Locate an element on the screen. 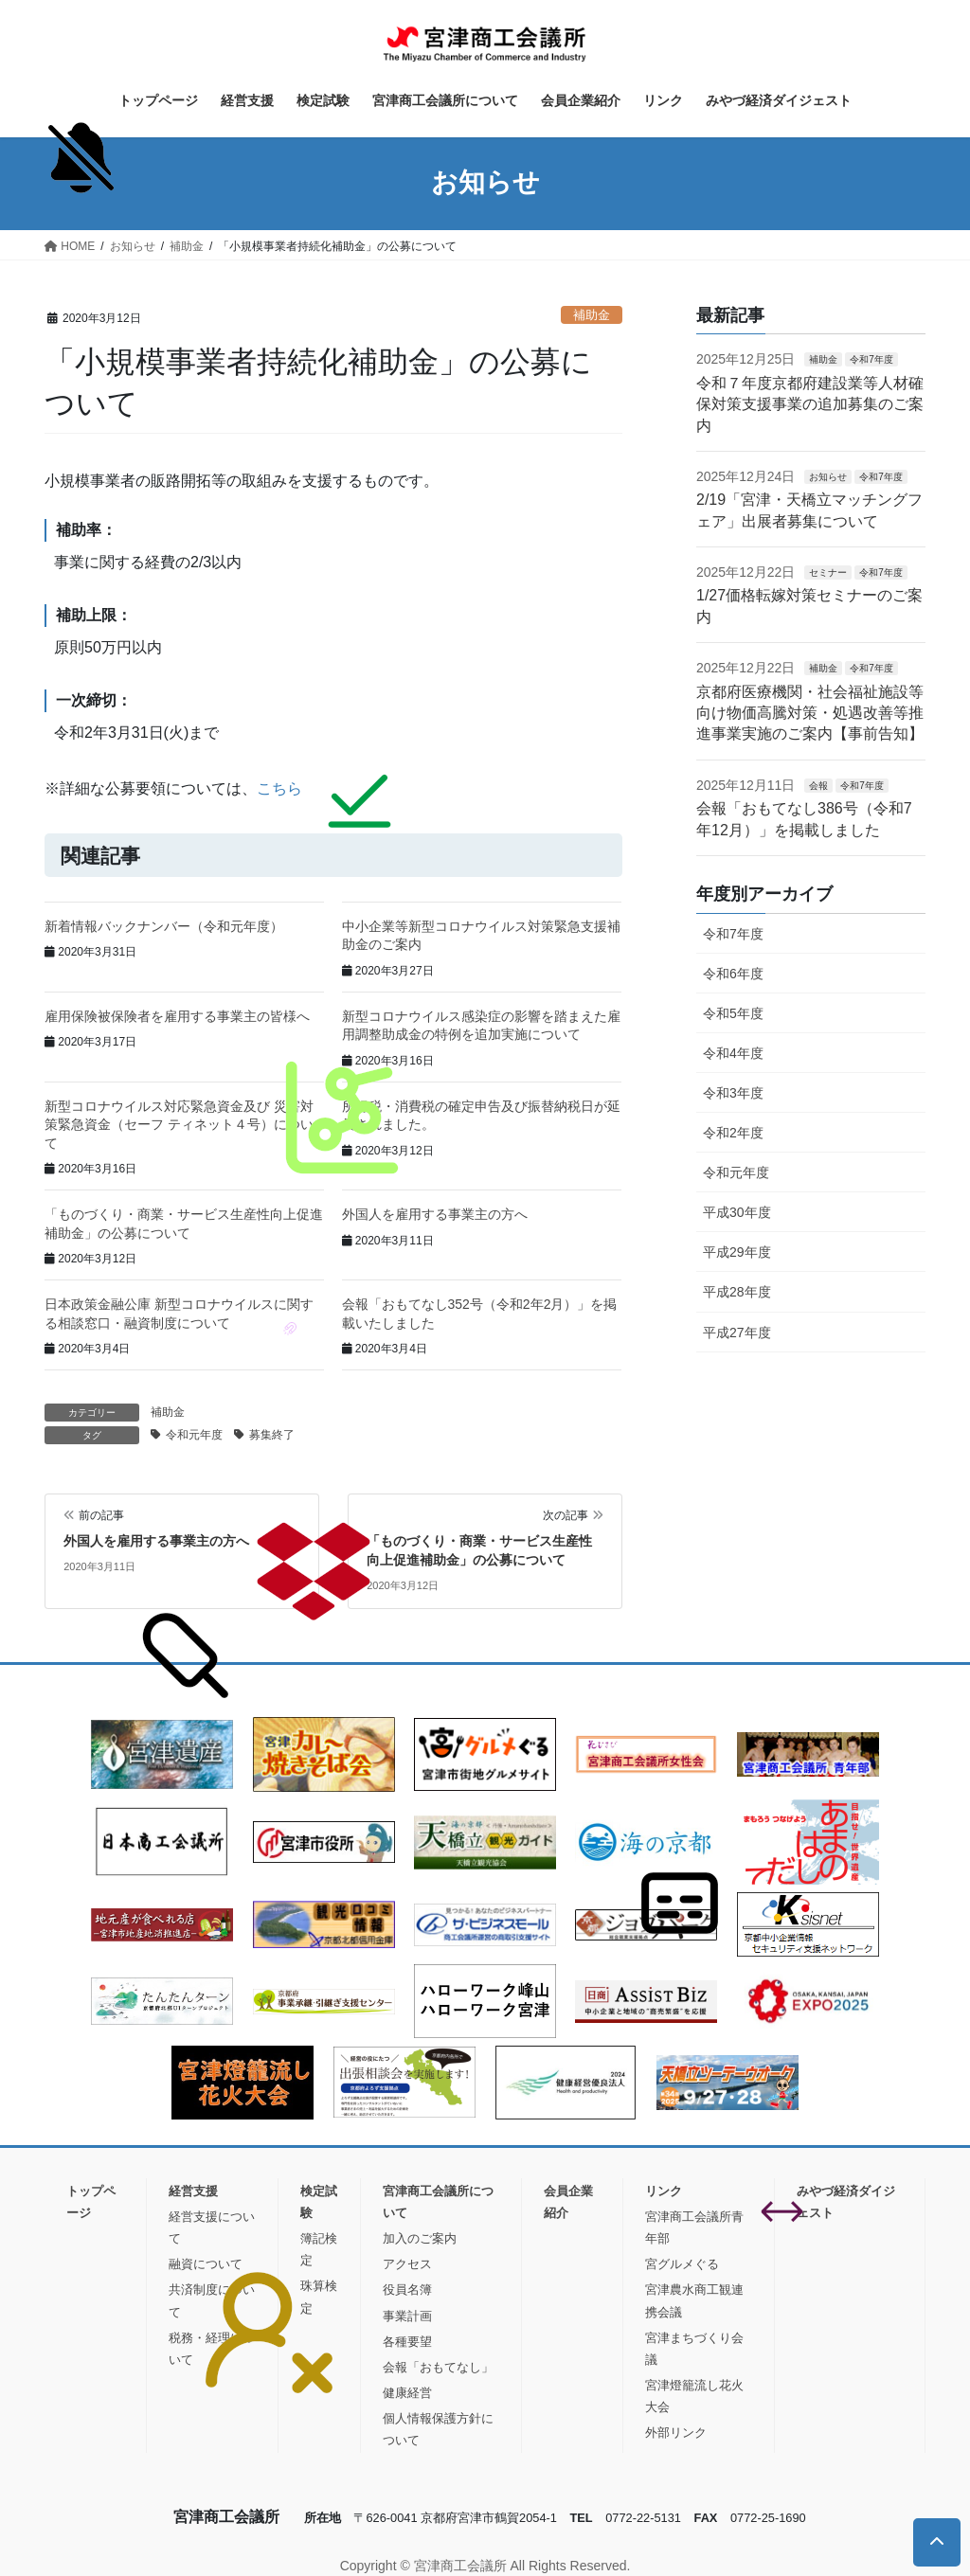 The height and width of the screenshot is (2576, 970). view network analytics or graph data is located at coordinates (342, 1118).